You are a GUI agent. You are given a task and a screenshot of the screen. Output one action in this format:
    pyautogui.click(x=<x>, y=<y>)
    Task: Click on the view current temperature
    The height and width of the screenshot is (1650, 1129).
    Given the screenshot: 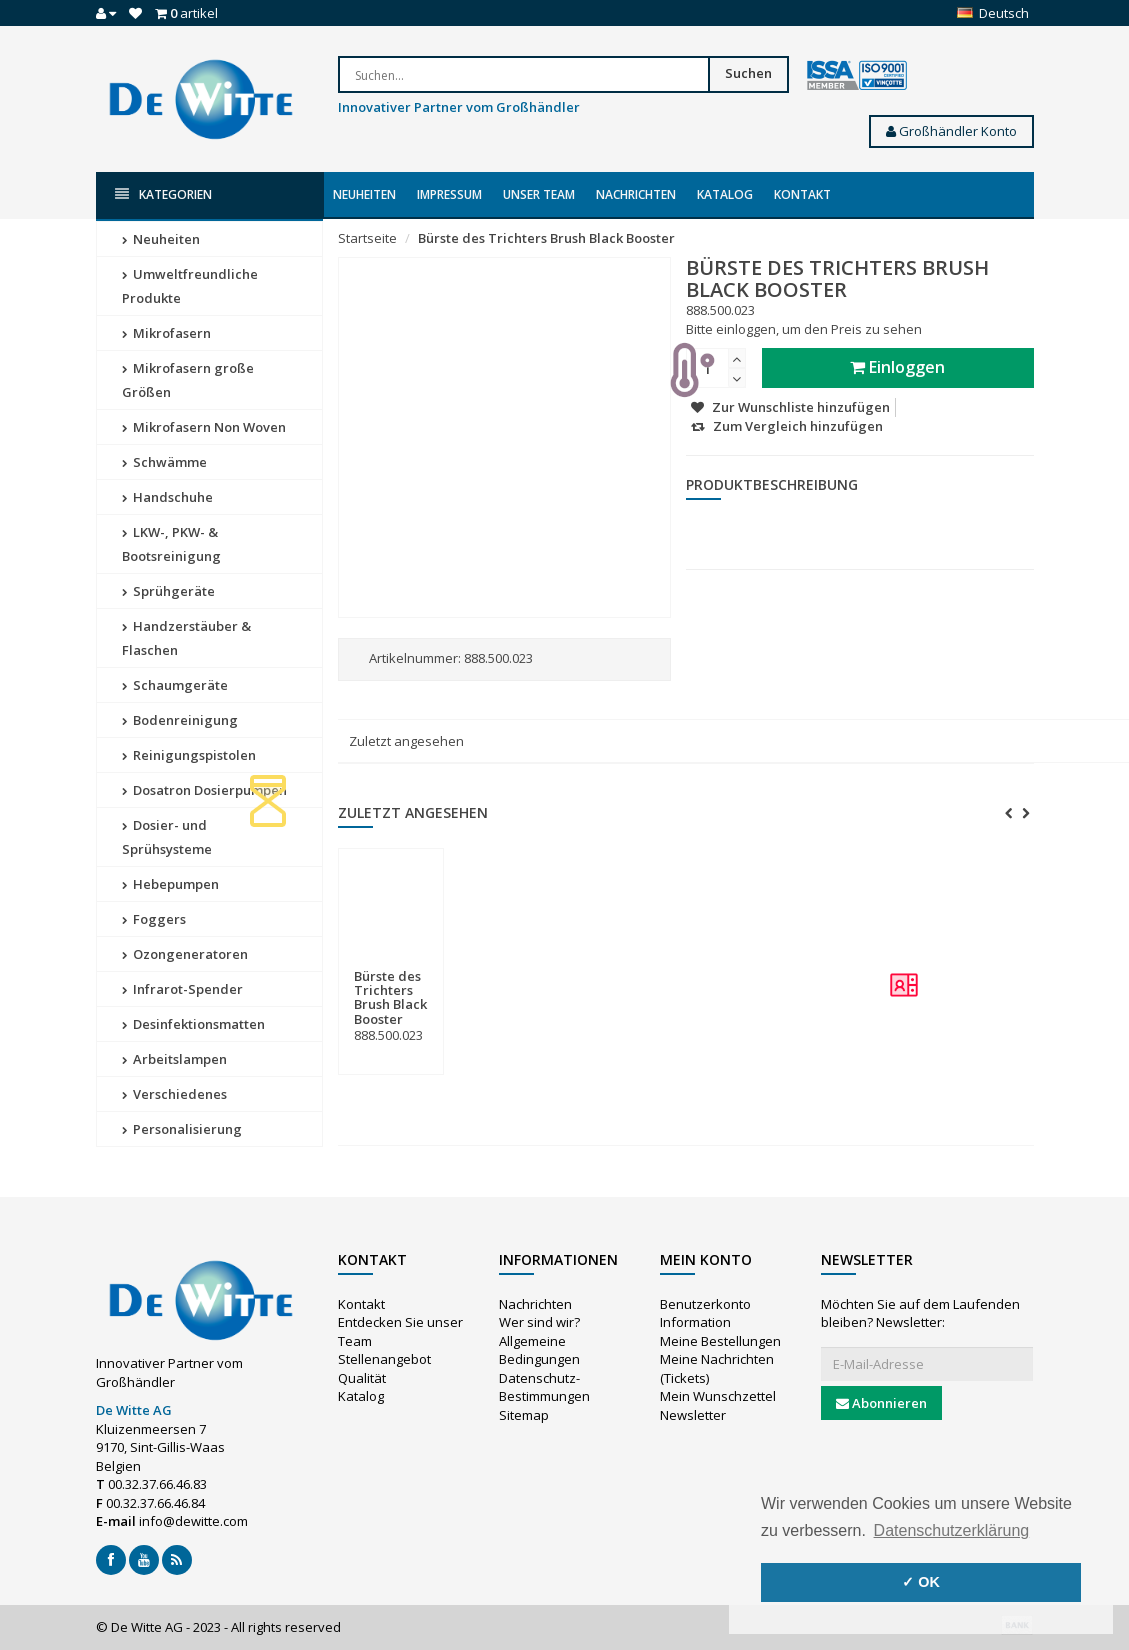 What is the action you would take?
    pyautogui.click(x=689, y=370)
    